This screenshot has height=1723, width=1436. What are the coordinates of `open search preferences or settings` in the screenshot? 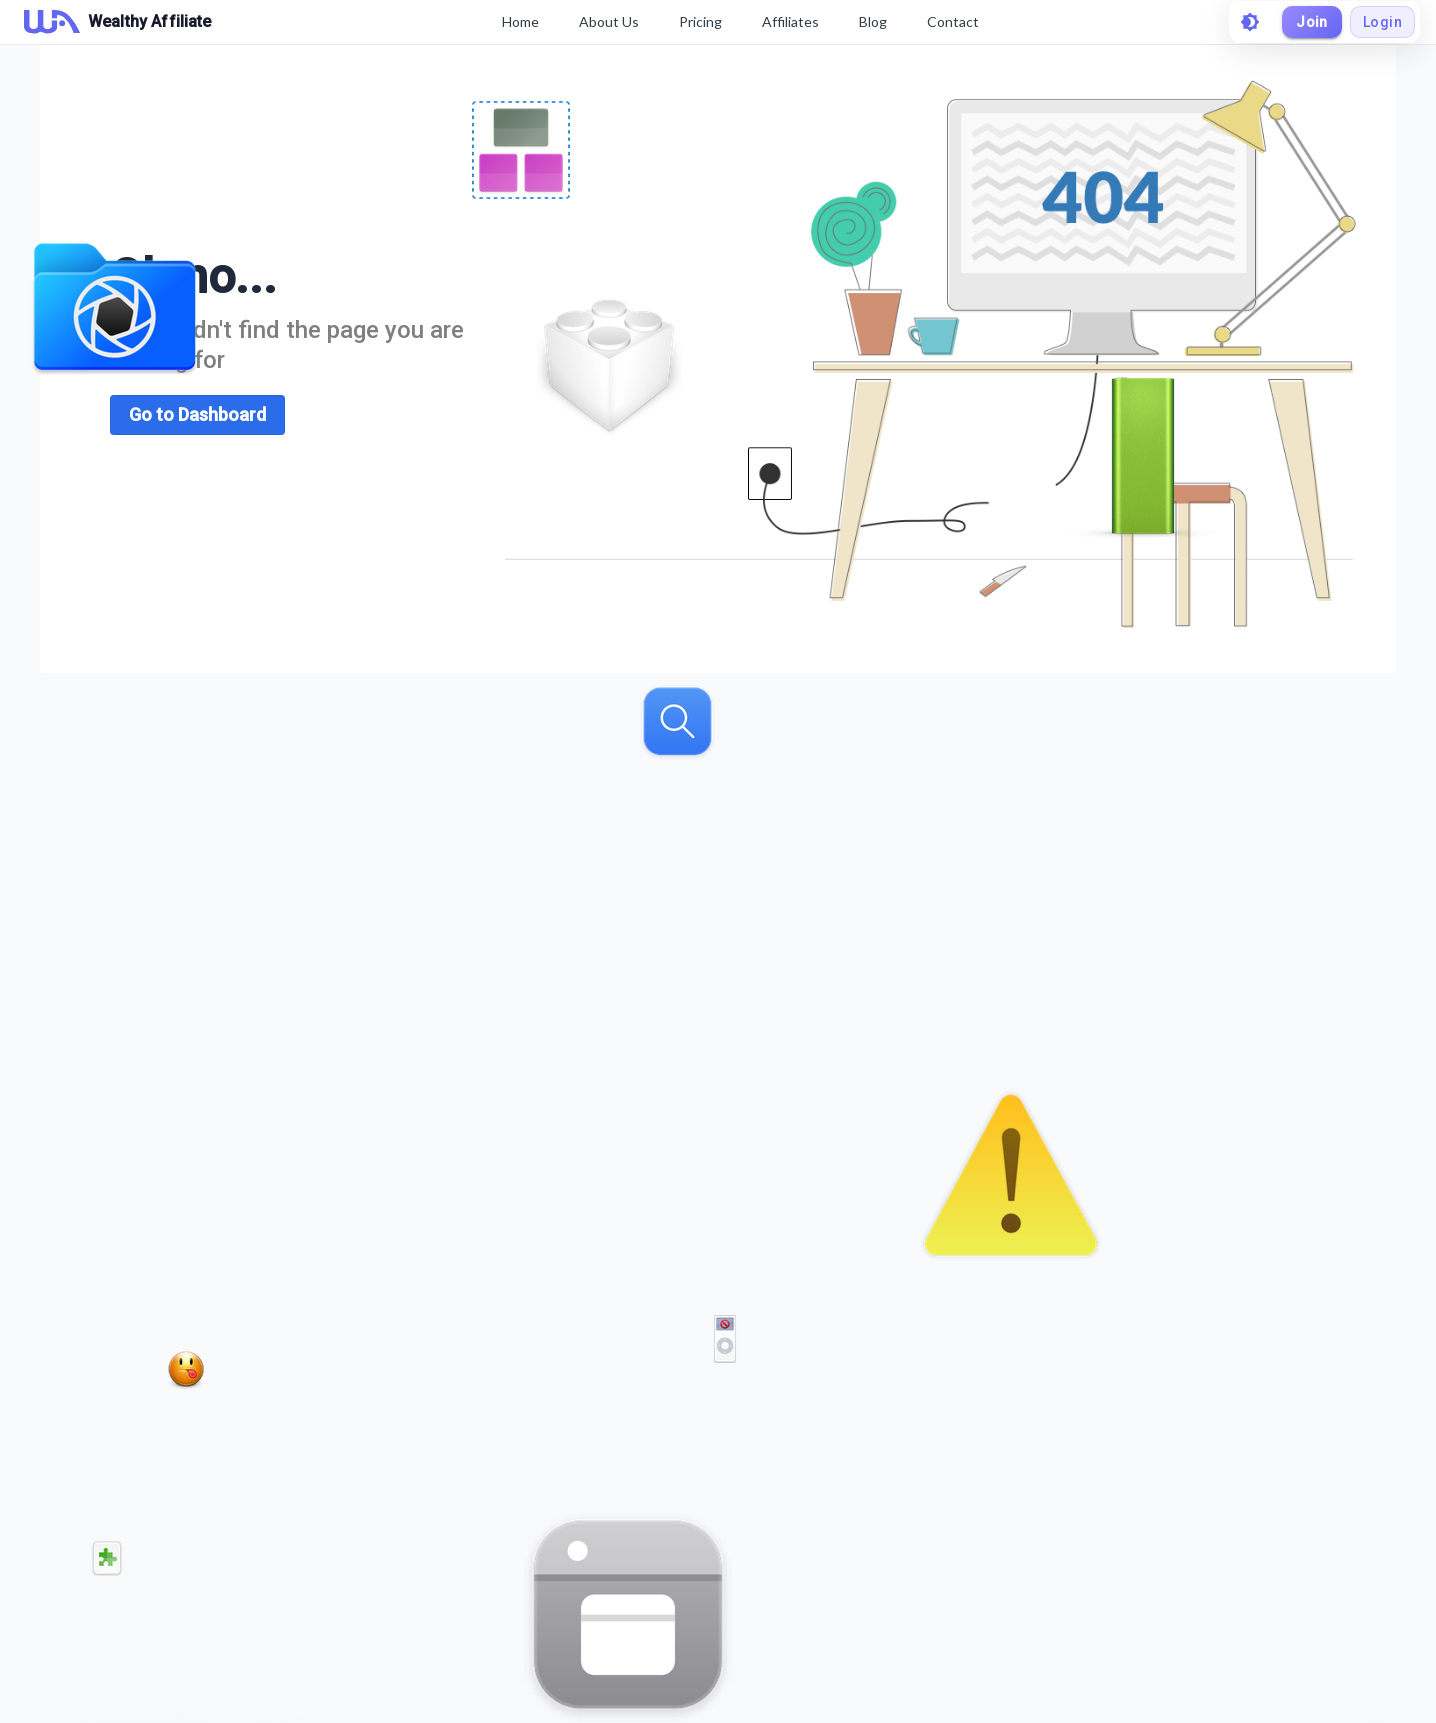 It's located at (677, 722).